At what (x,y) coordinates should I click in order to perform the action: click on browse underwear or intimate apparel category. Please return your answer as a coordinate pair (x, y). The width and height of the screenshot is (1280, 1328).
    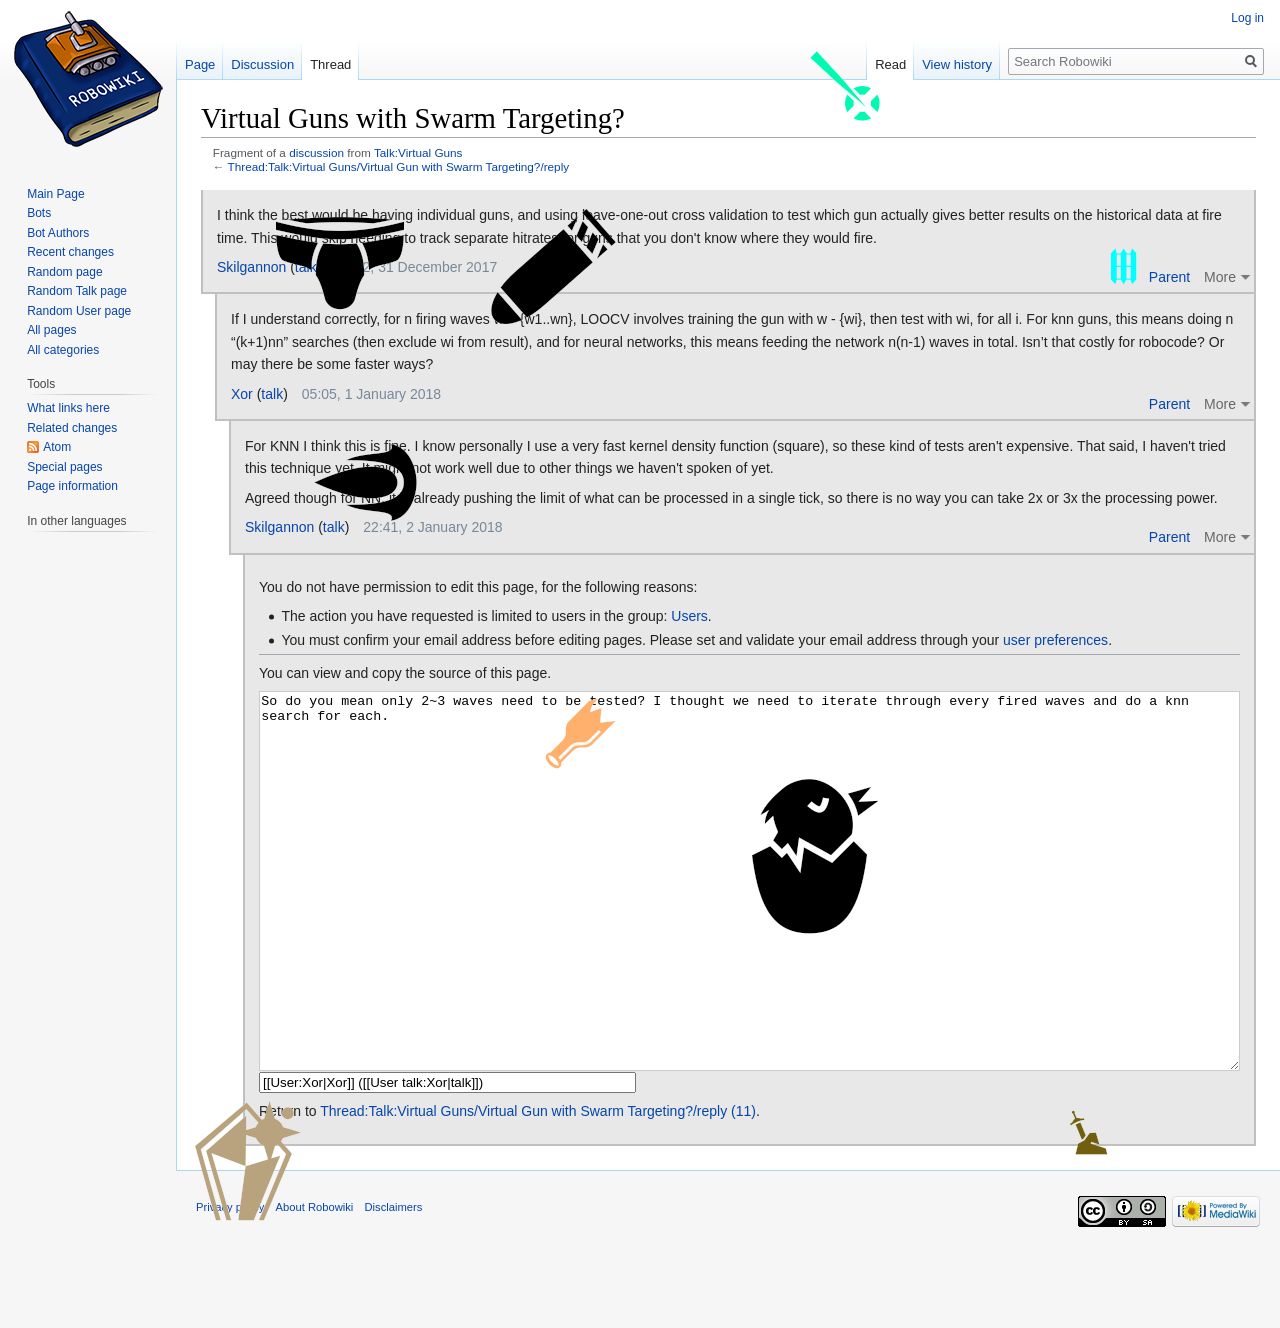
    Looking at the image, I should click on (340, 254).